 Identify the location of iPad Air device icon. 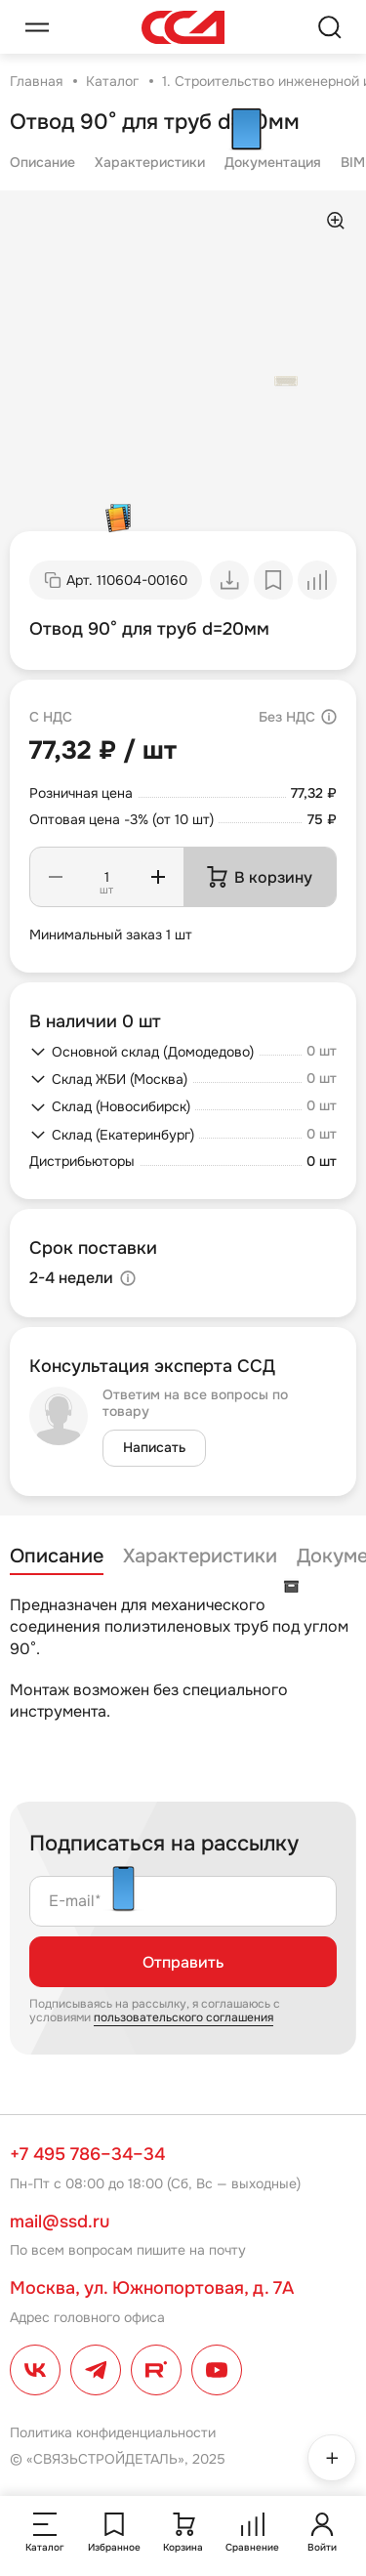
(246, 129).